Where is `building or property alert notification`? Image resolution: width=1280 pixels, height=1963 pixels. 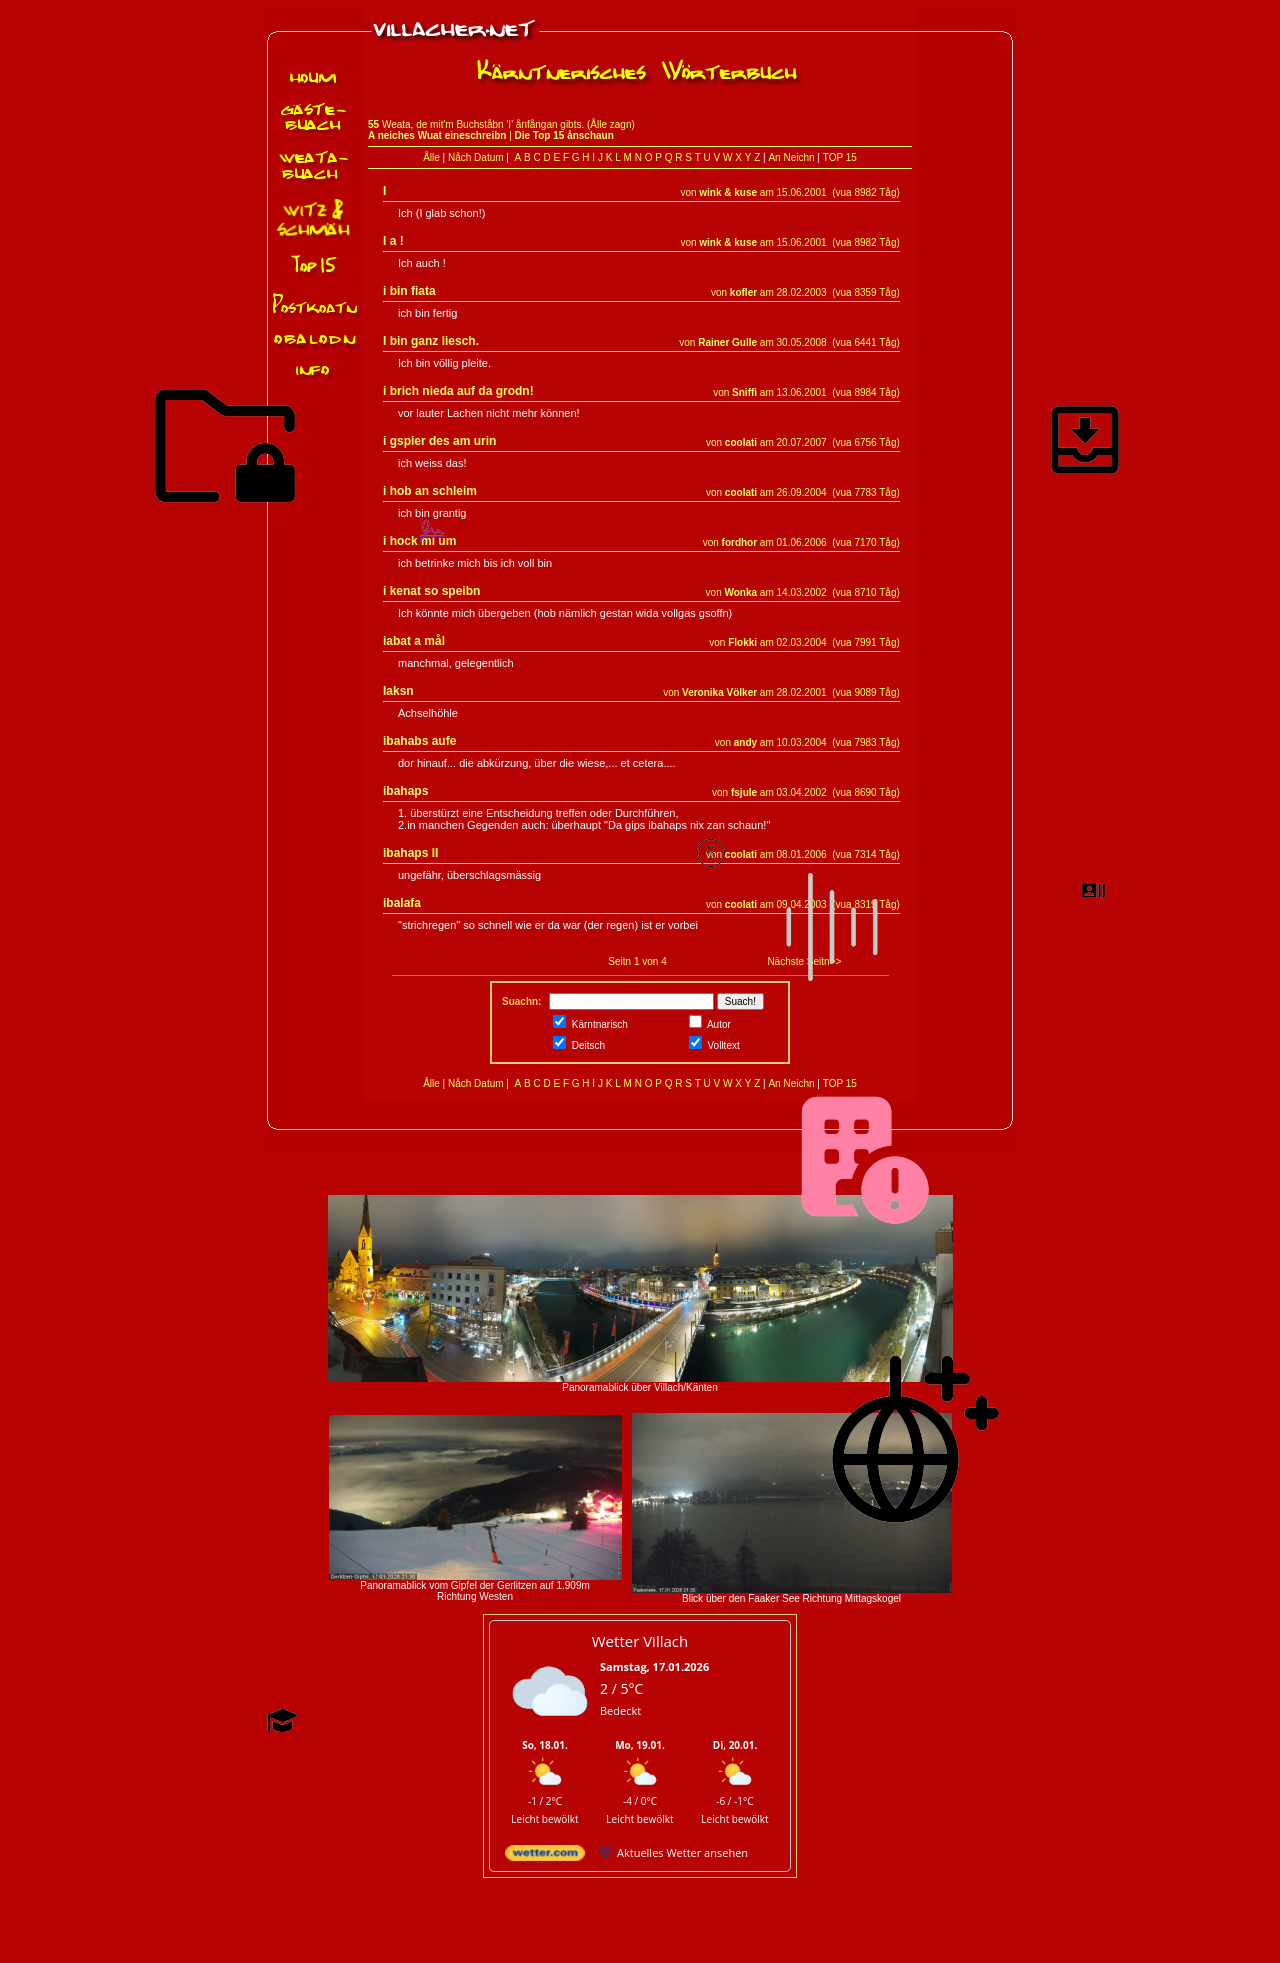
building or property alert notification is located at coordinates (861, 1156).